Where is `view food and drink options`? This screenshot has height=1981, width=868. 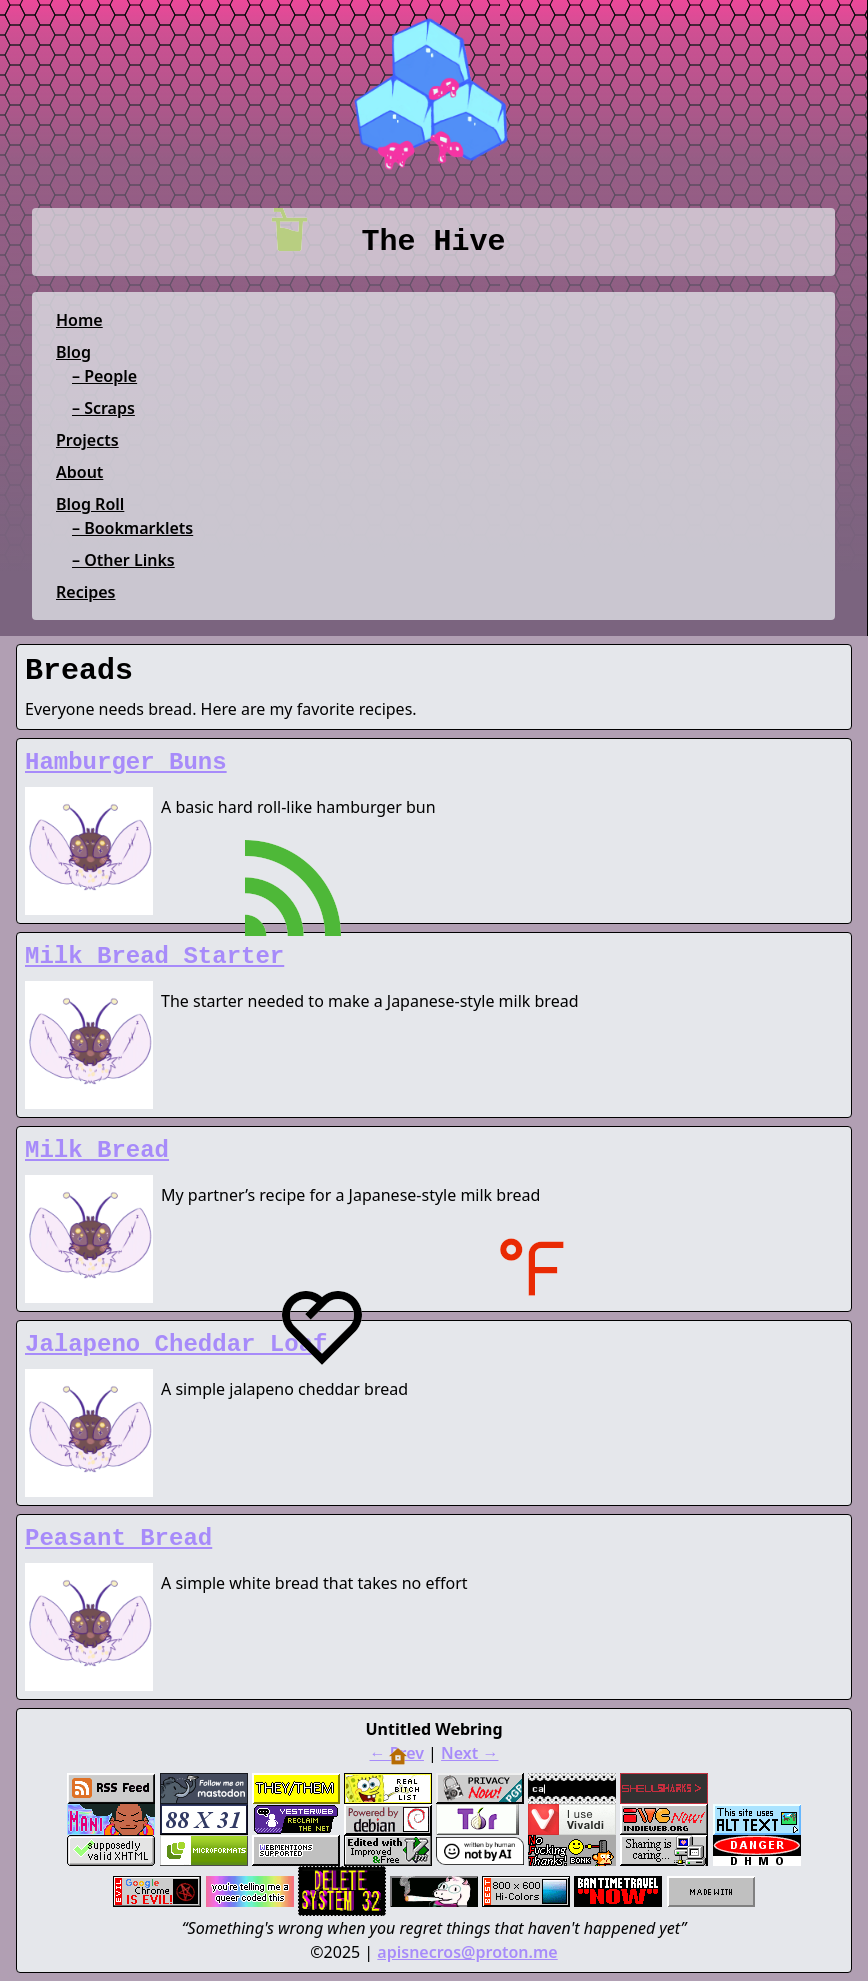
view food and drink options is located at coordinates (289, 231).